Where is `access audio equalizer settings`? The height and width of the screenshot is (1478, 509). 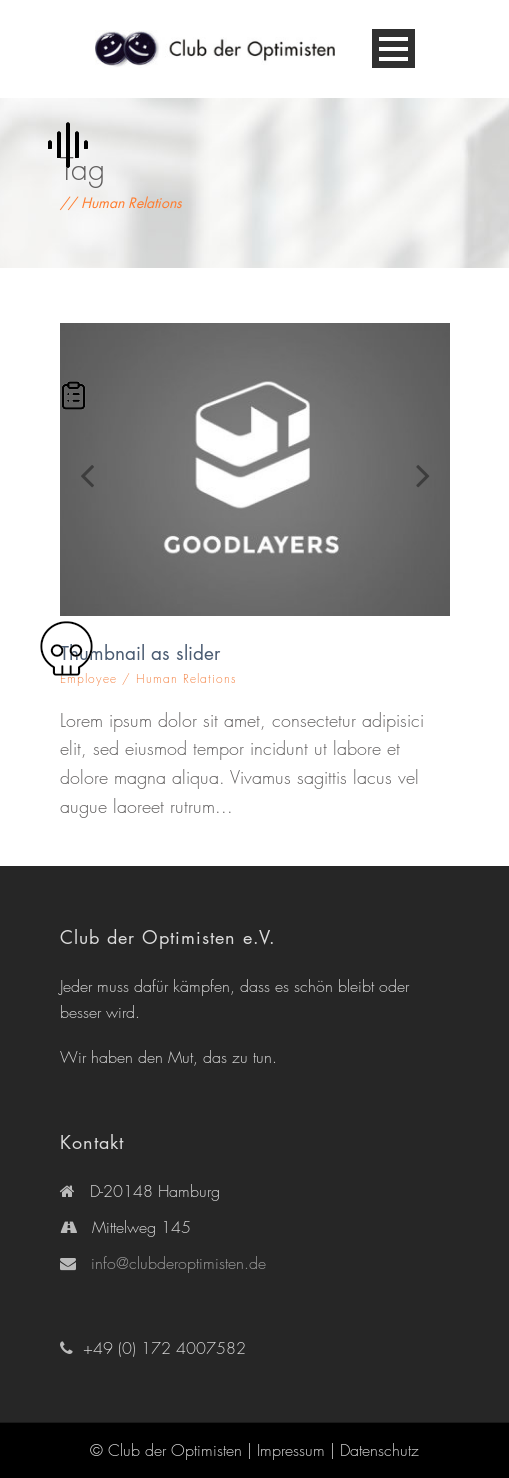
access audio equalizer settings is located at coordinates (68, 145).